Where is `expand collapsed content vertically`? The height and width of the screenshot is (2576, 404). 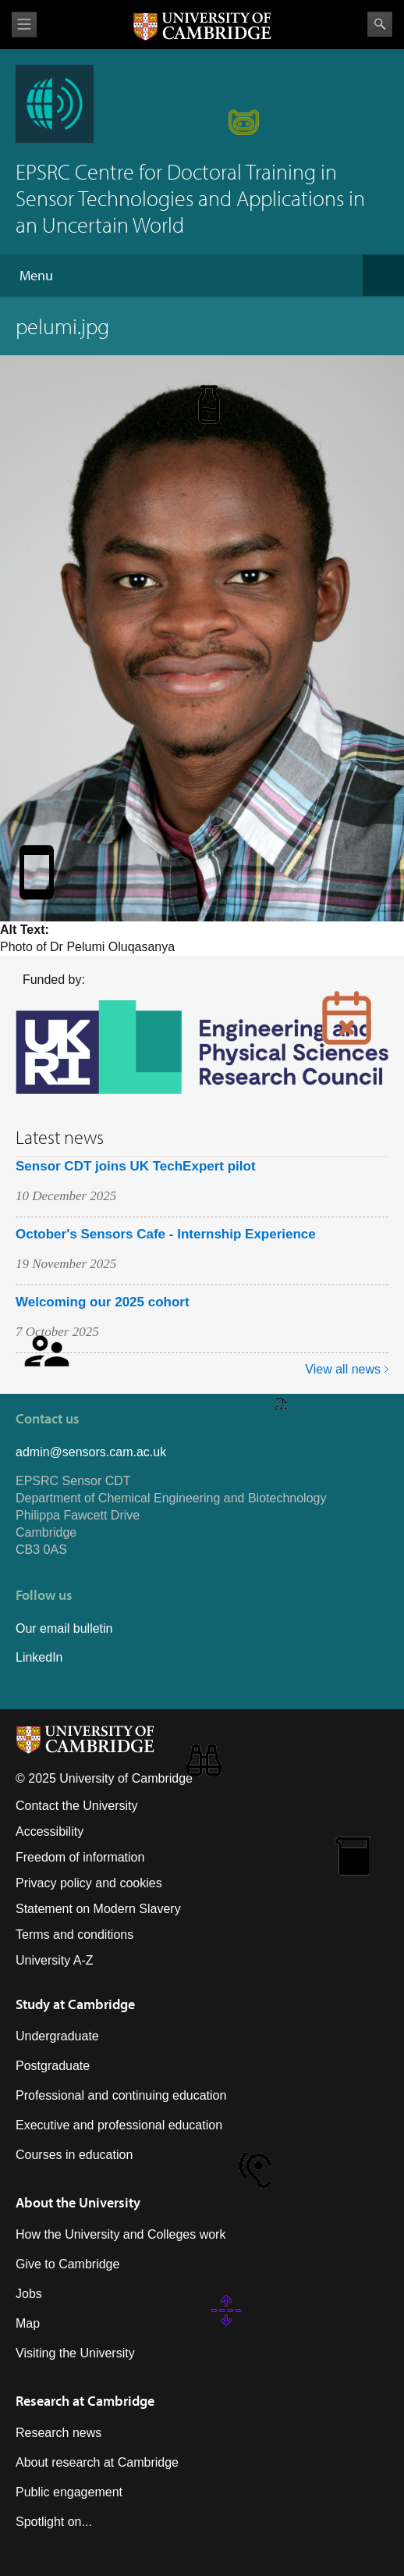
expand collapsed content vertically is located at coordinates (226, 2311).